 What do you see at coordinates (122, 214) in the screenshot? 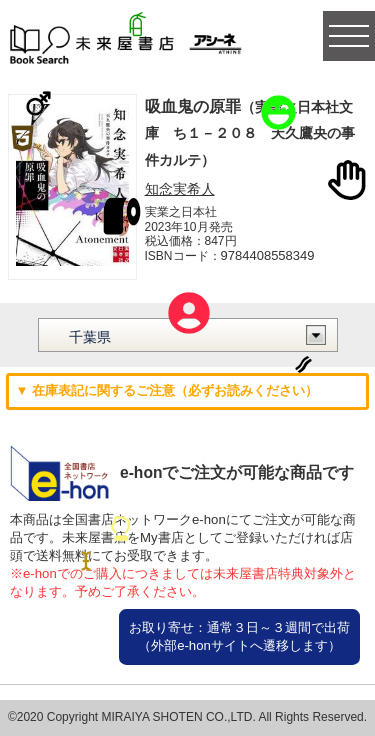
I see `indicates restroom or bathroom location` at bounding box center [122, 214].